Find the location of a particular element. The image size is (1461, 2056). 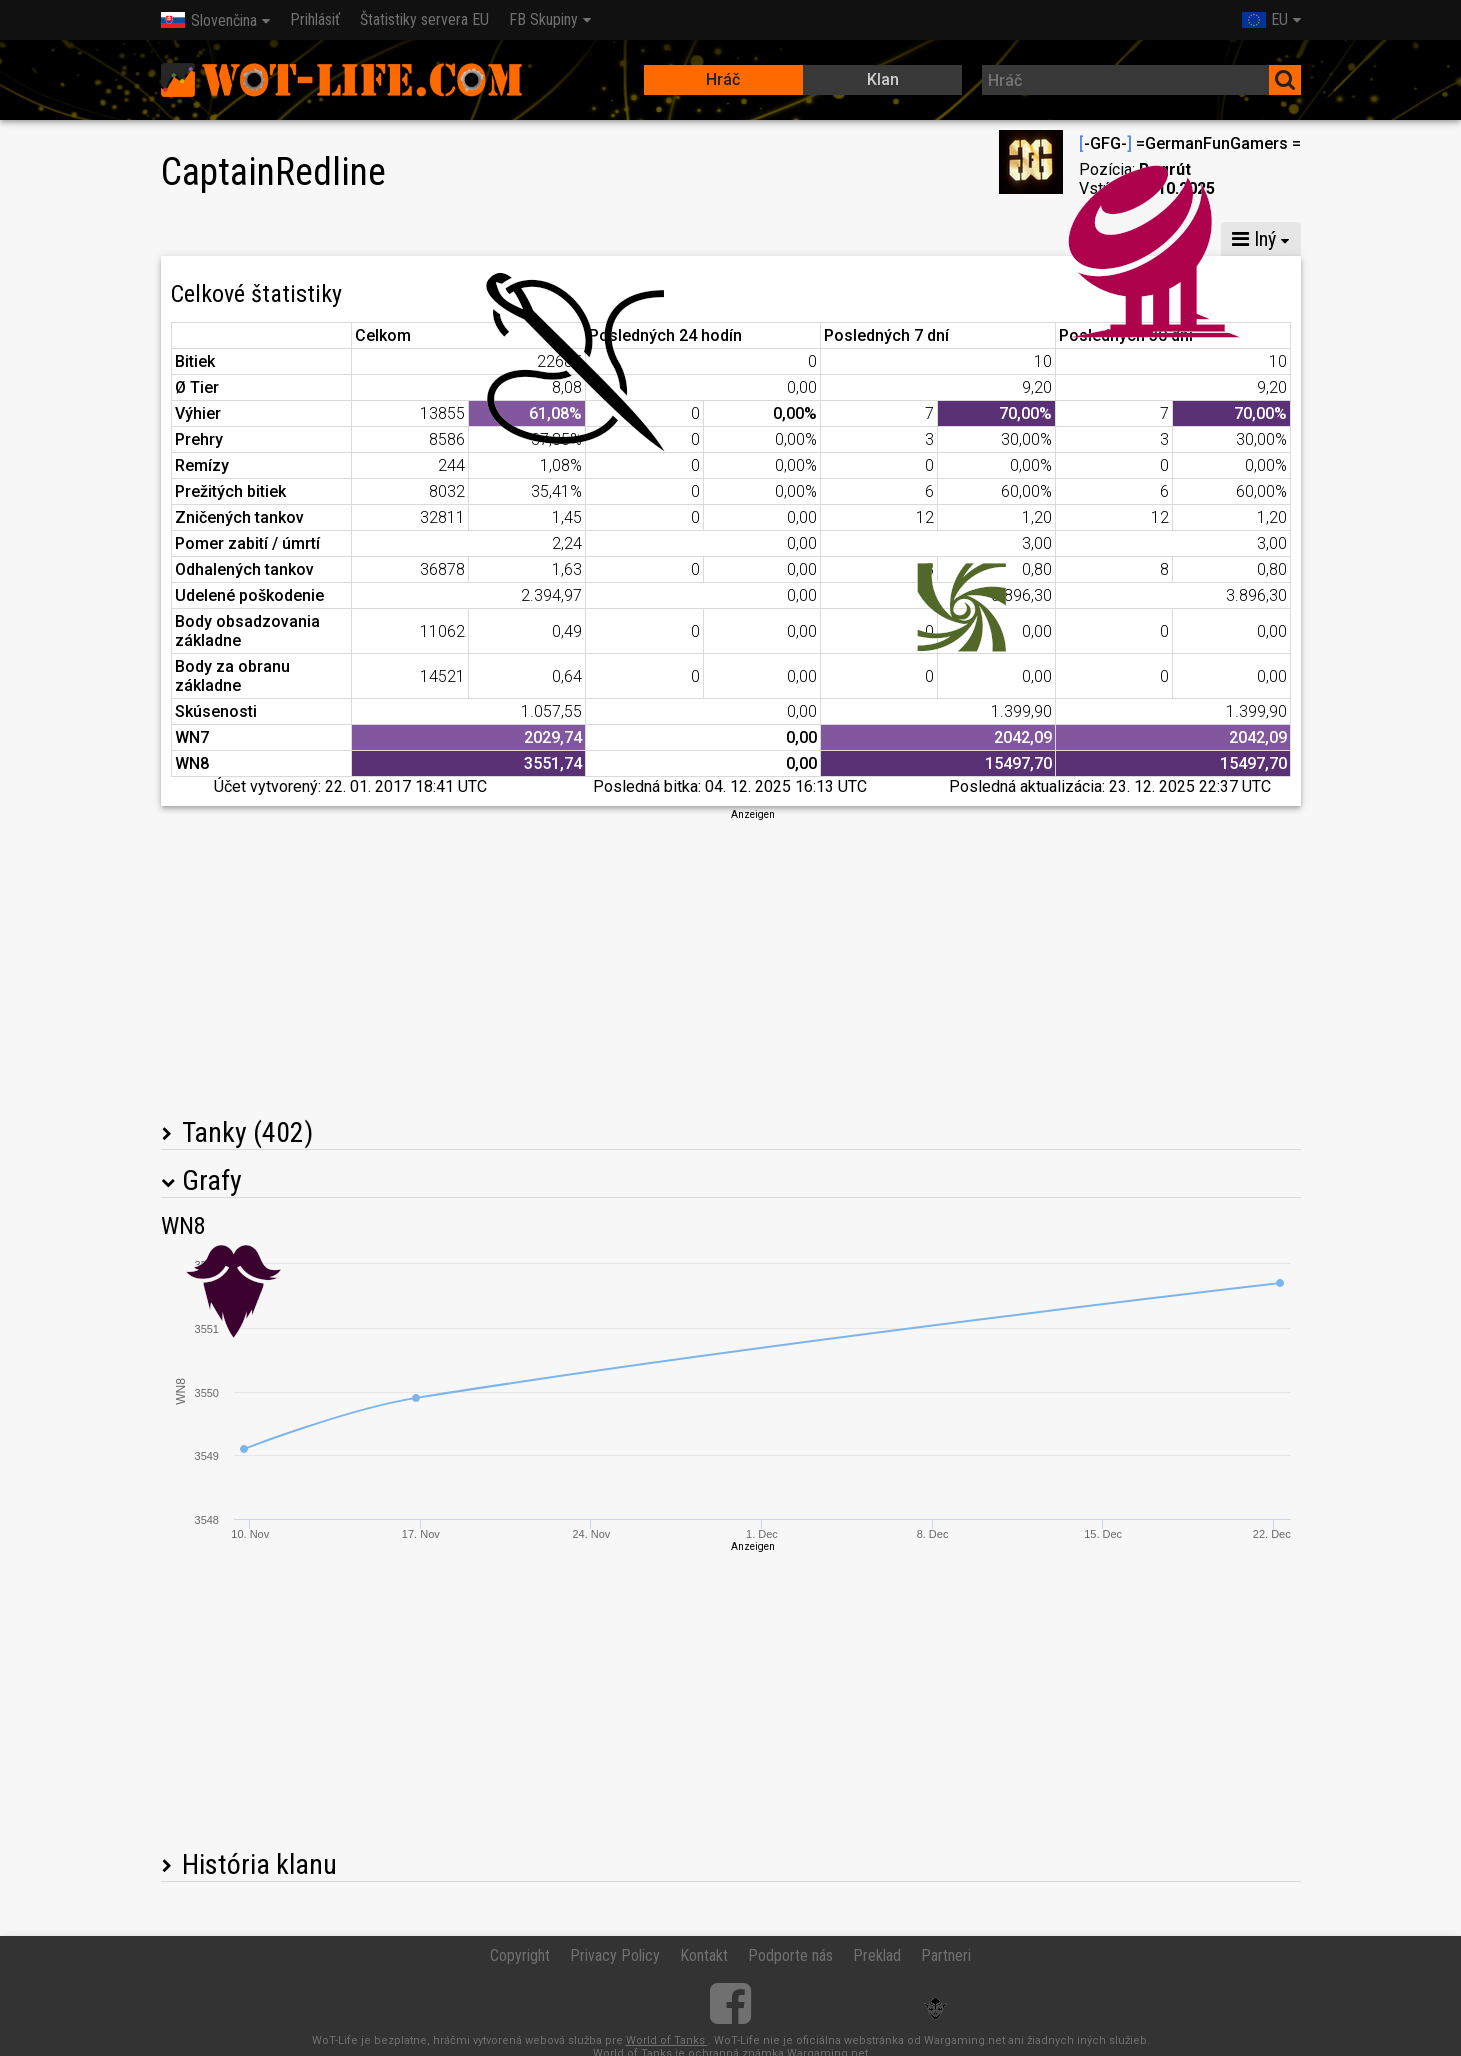

activate vortex or whirlpool ability is located at coordinates (961, 607).